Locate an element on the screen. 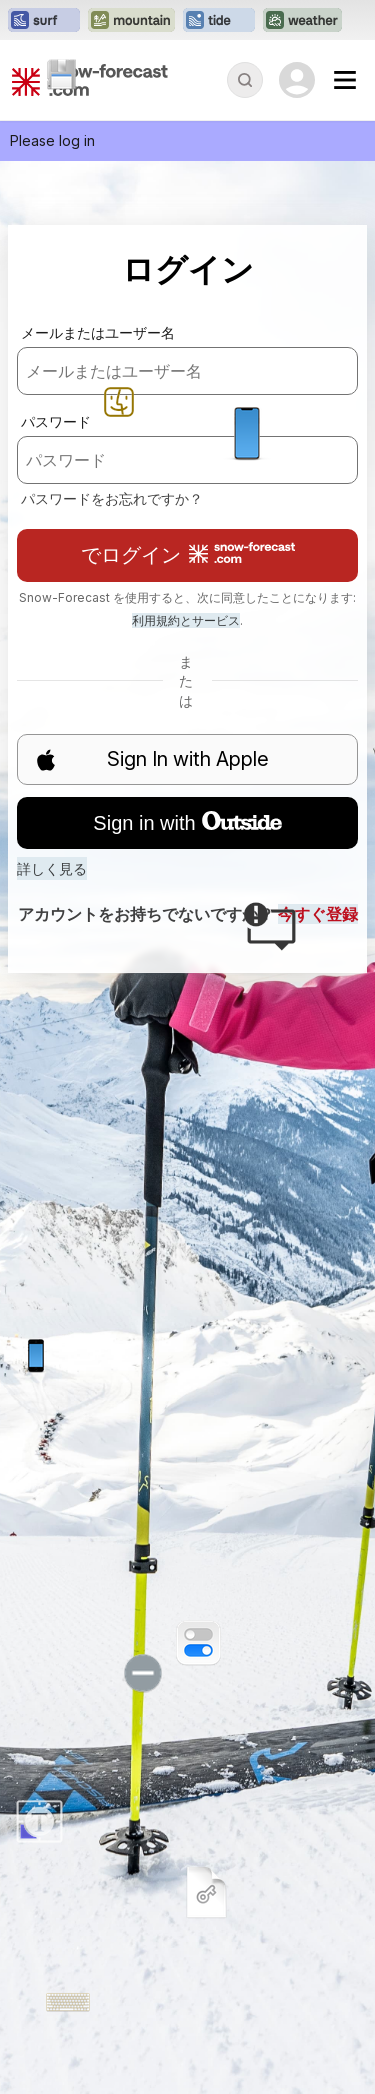  open control center to adjust system settings is located at coordinates (198, 1642).